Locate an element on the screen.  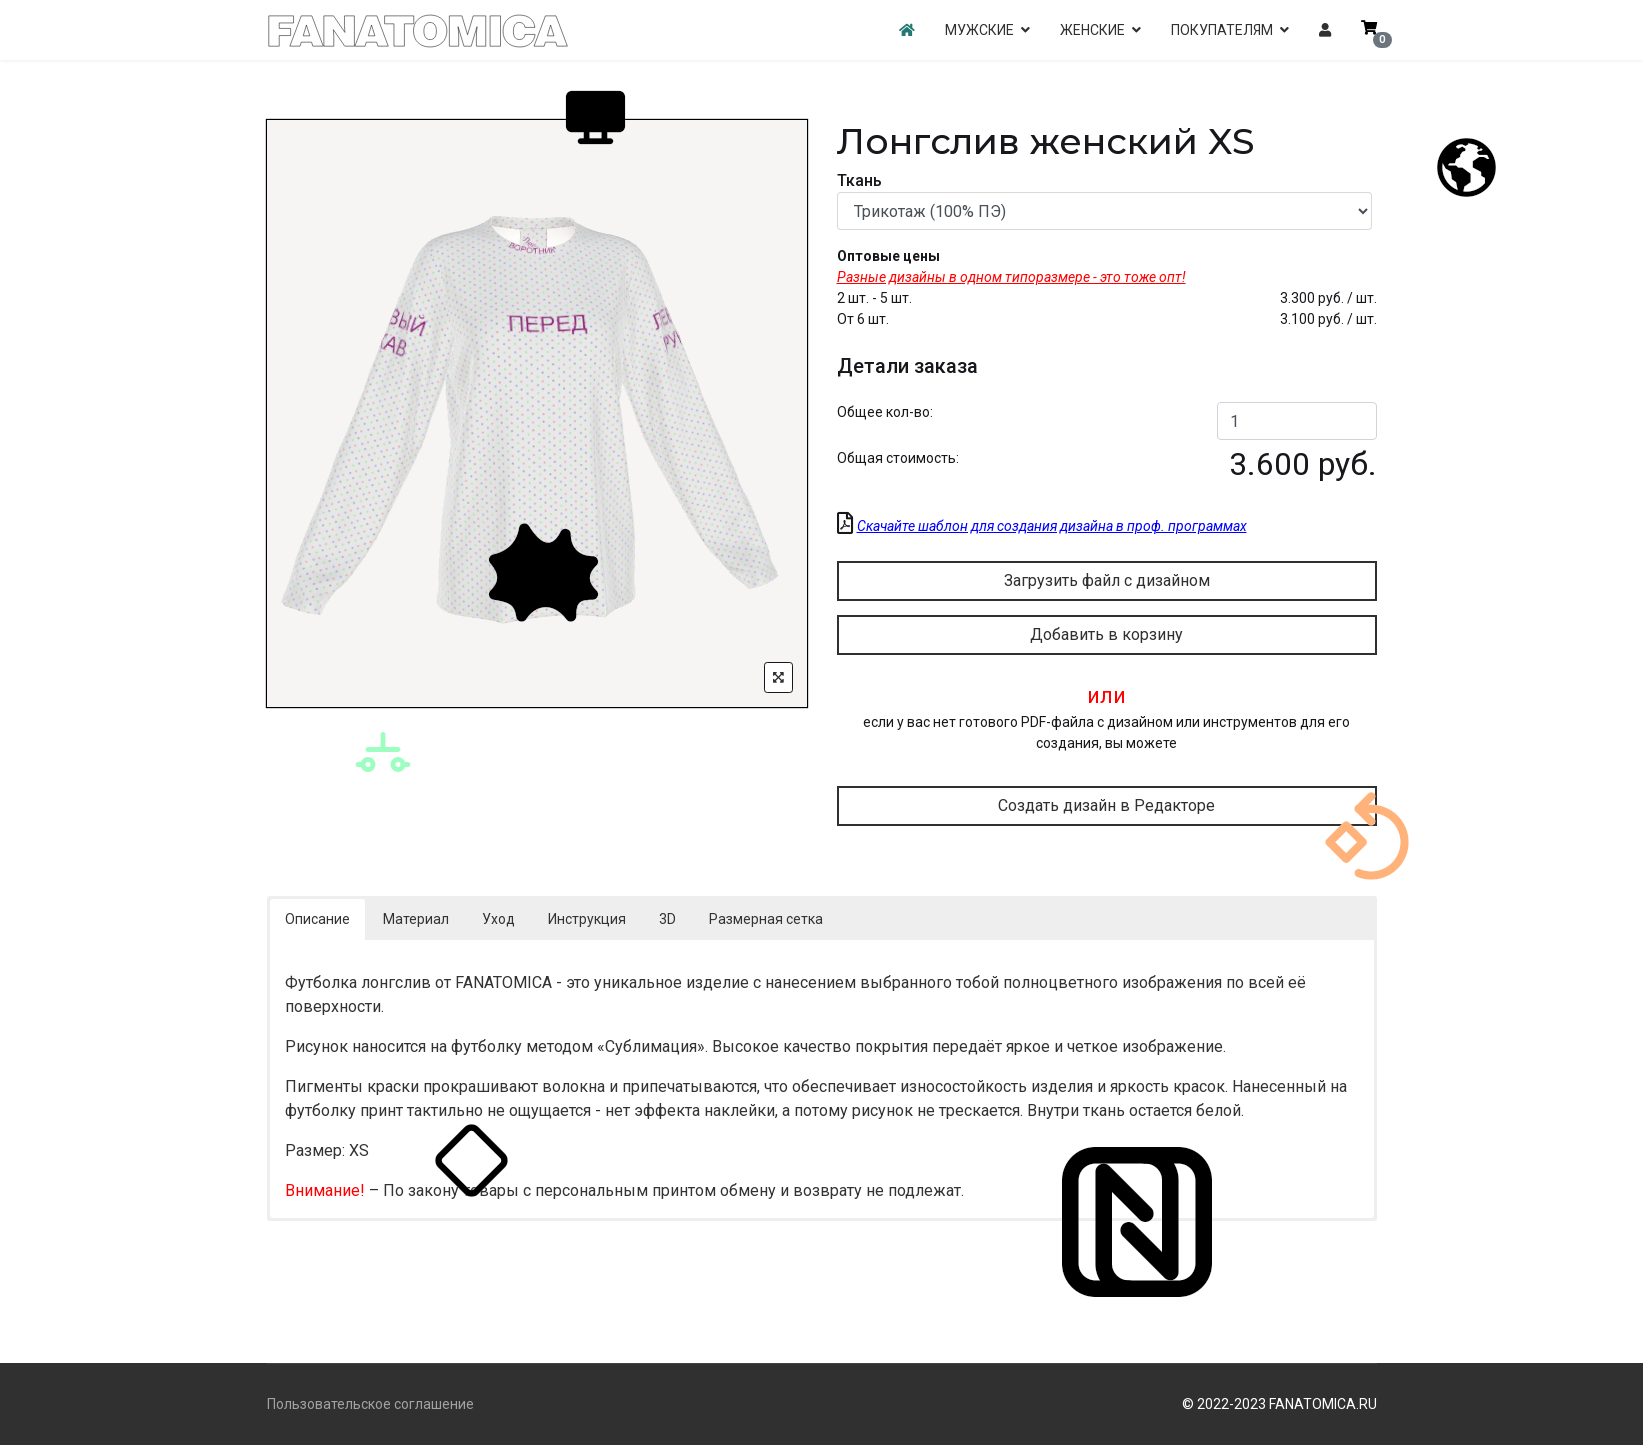
indicates an explosion or impact event is located at coordinates (543, 572).